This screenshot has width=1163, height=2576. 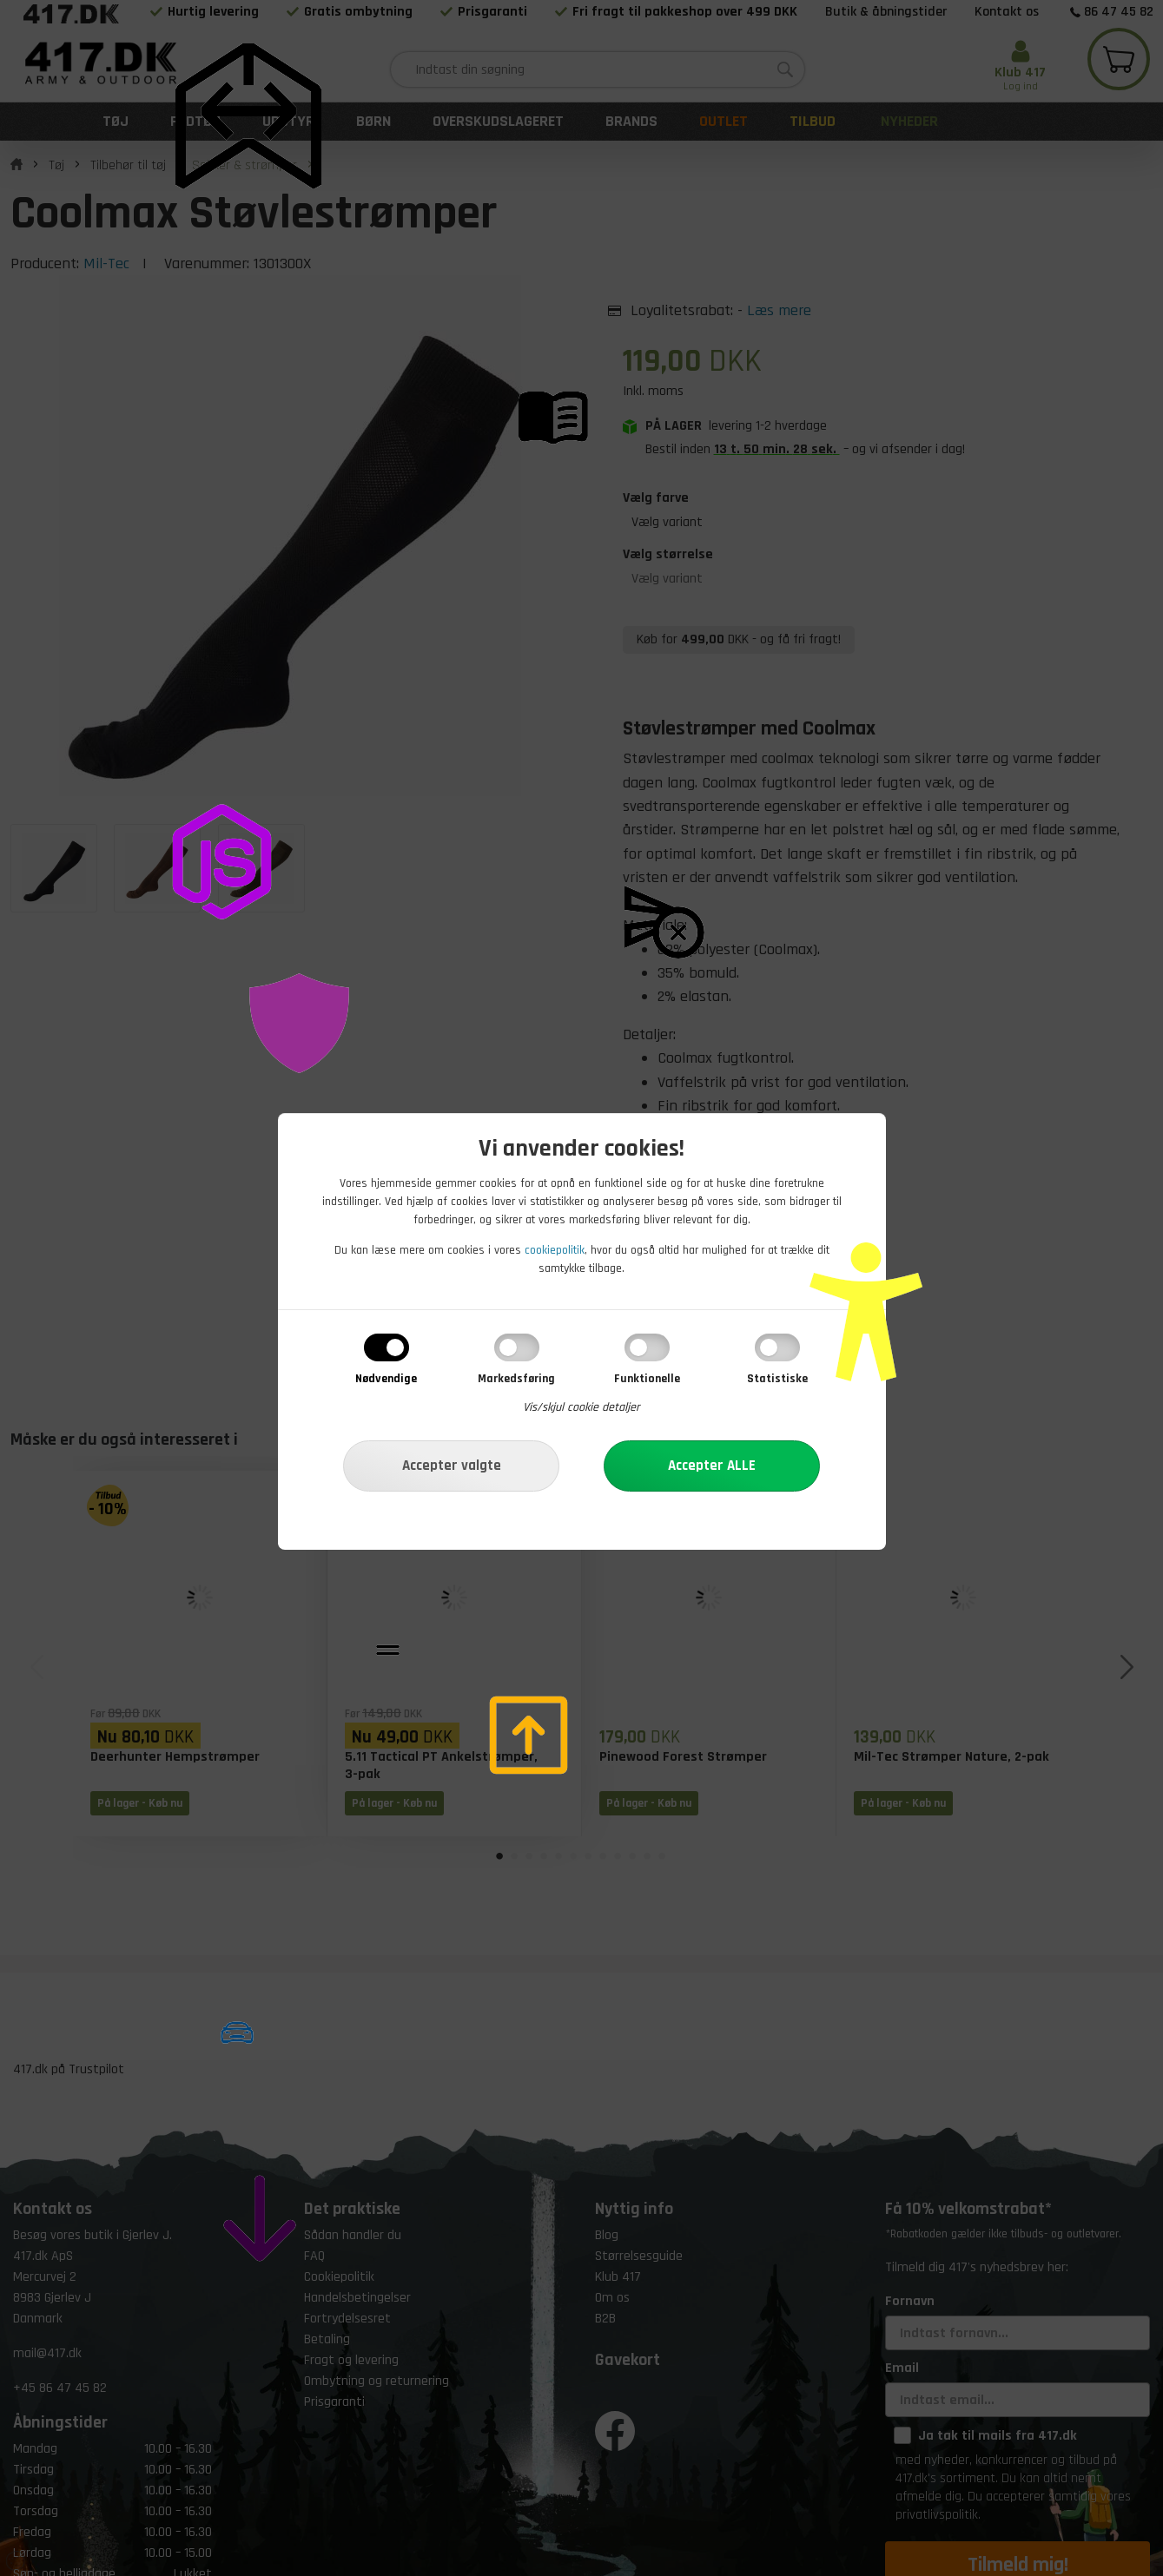 I want to click on scroll down or view more content, so click(x=260, y=2218).